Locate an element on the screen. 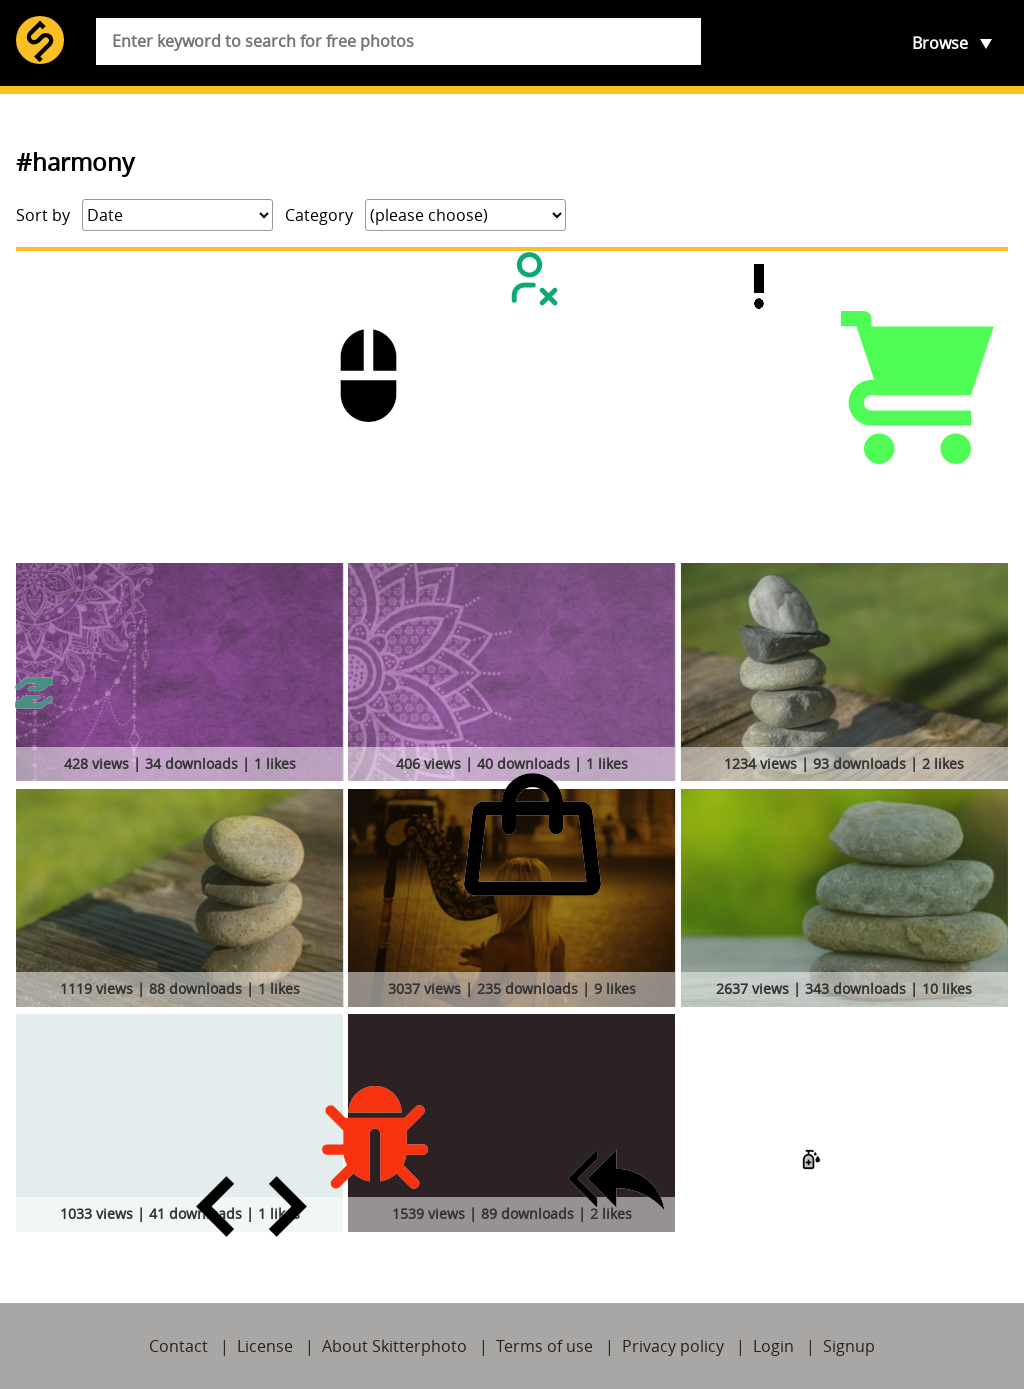 The image size is (1024, 1389). view your shopping bag is located at coordinates (532, 841).